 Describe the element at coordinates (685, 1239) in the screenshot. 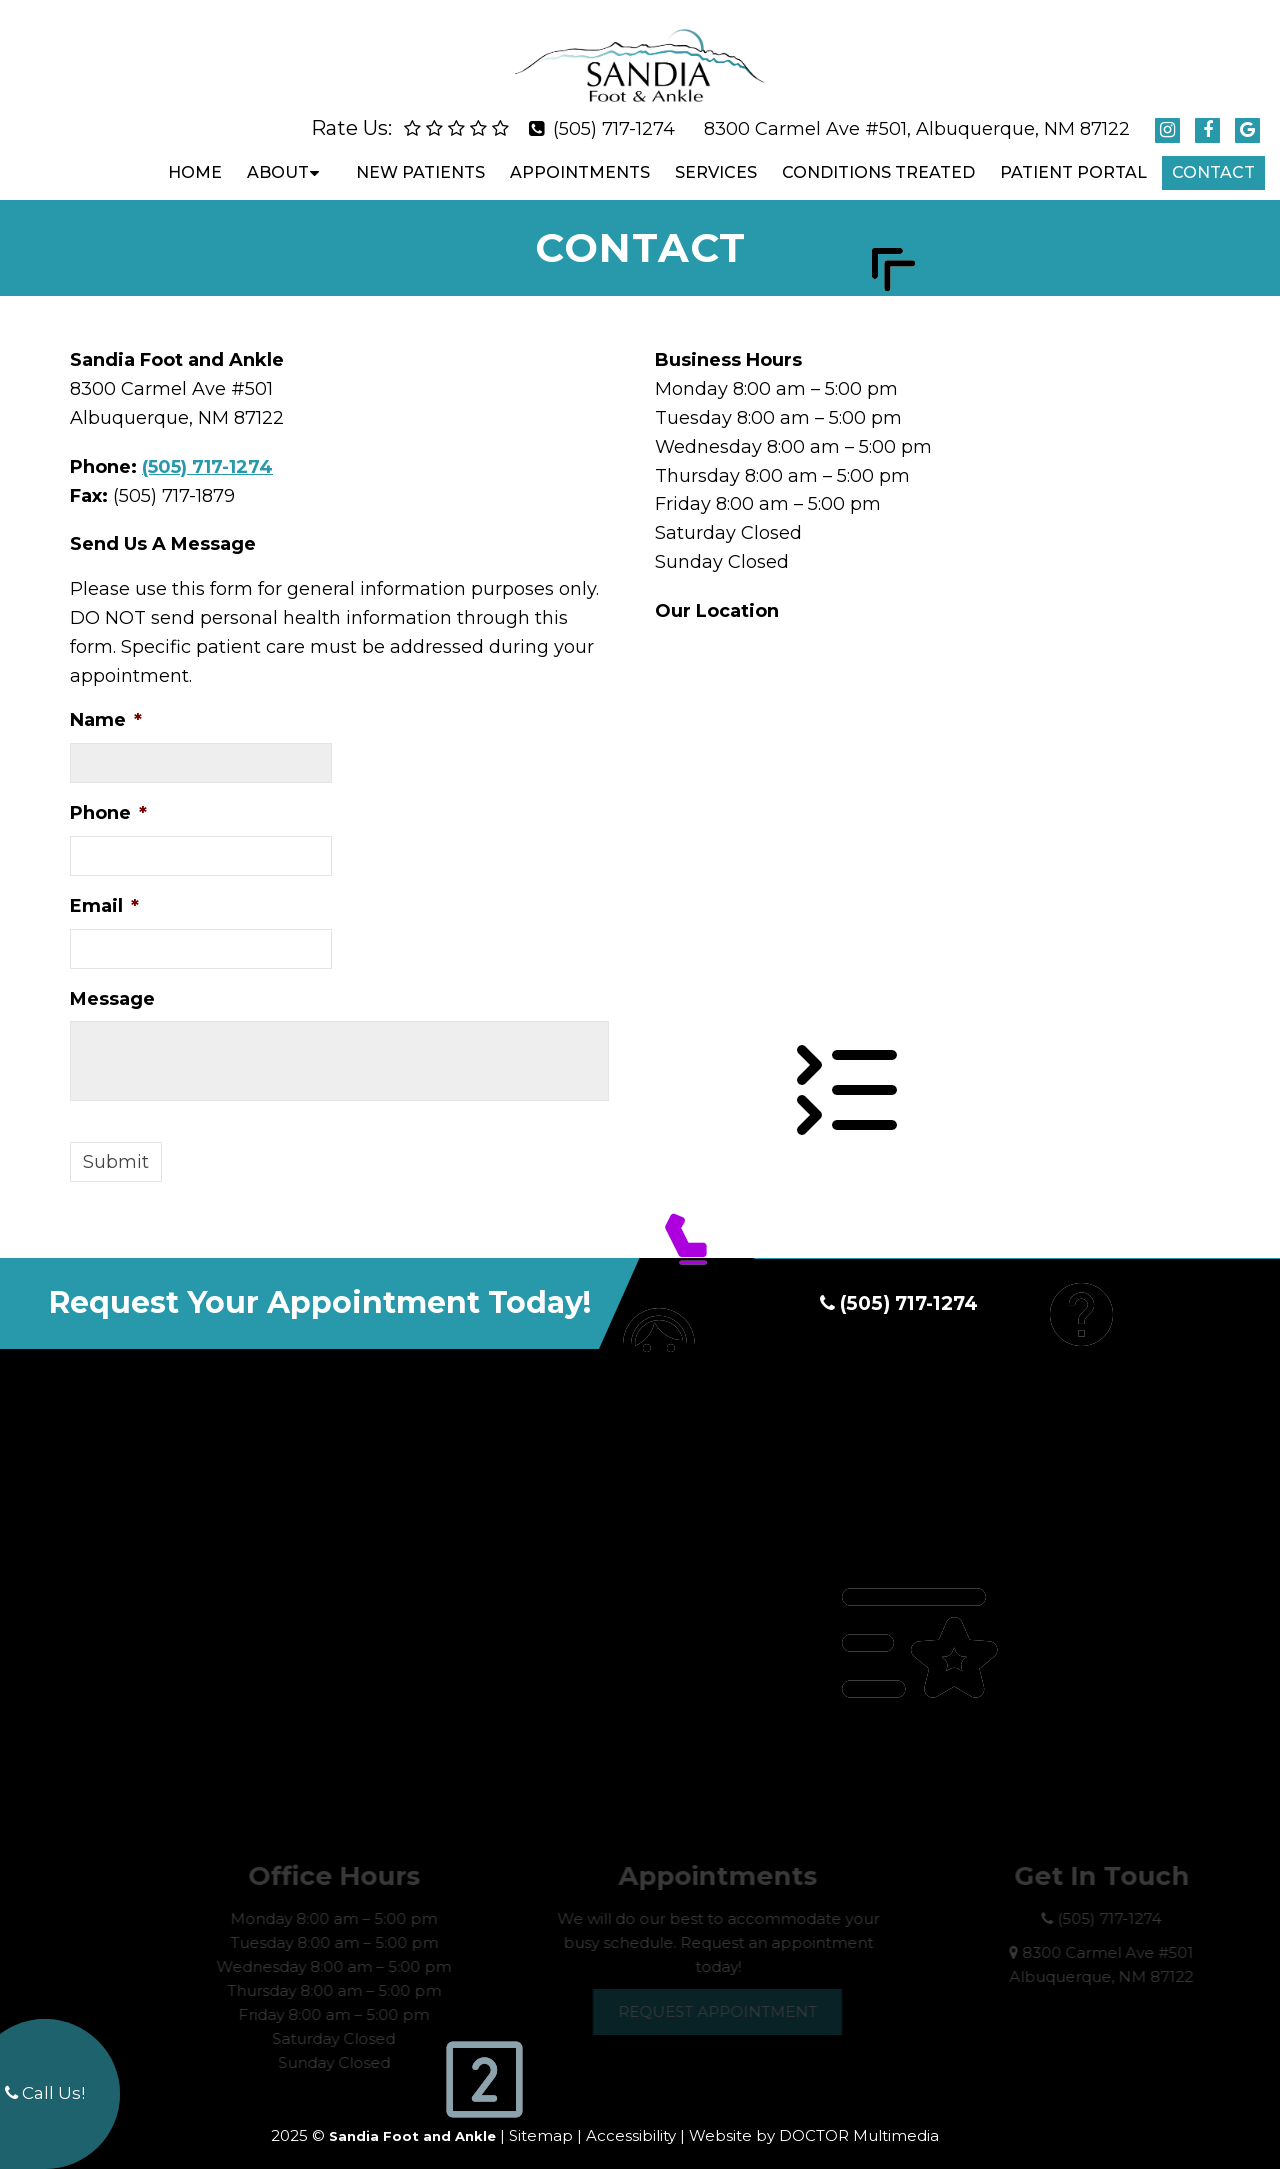

I see `select or reserve a seat` at that location.